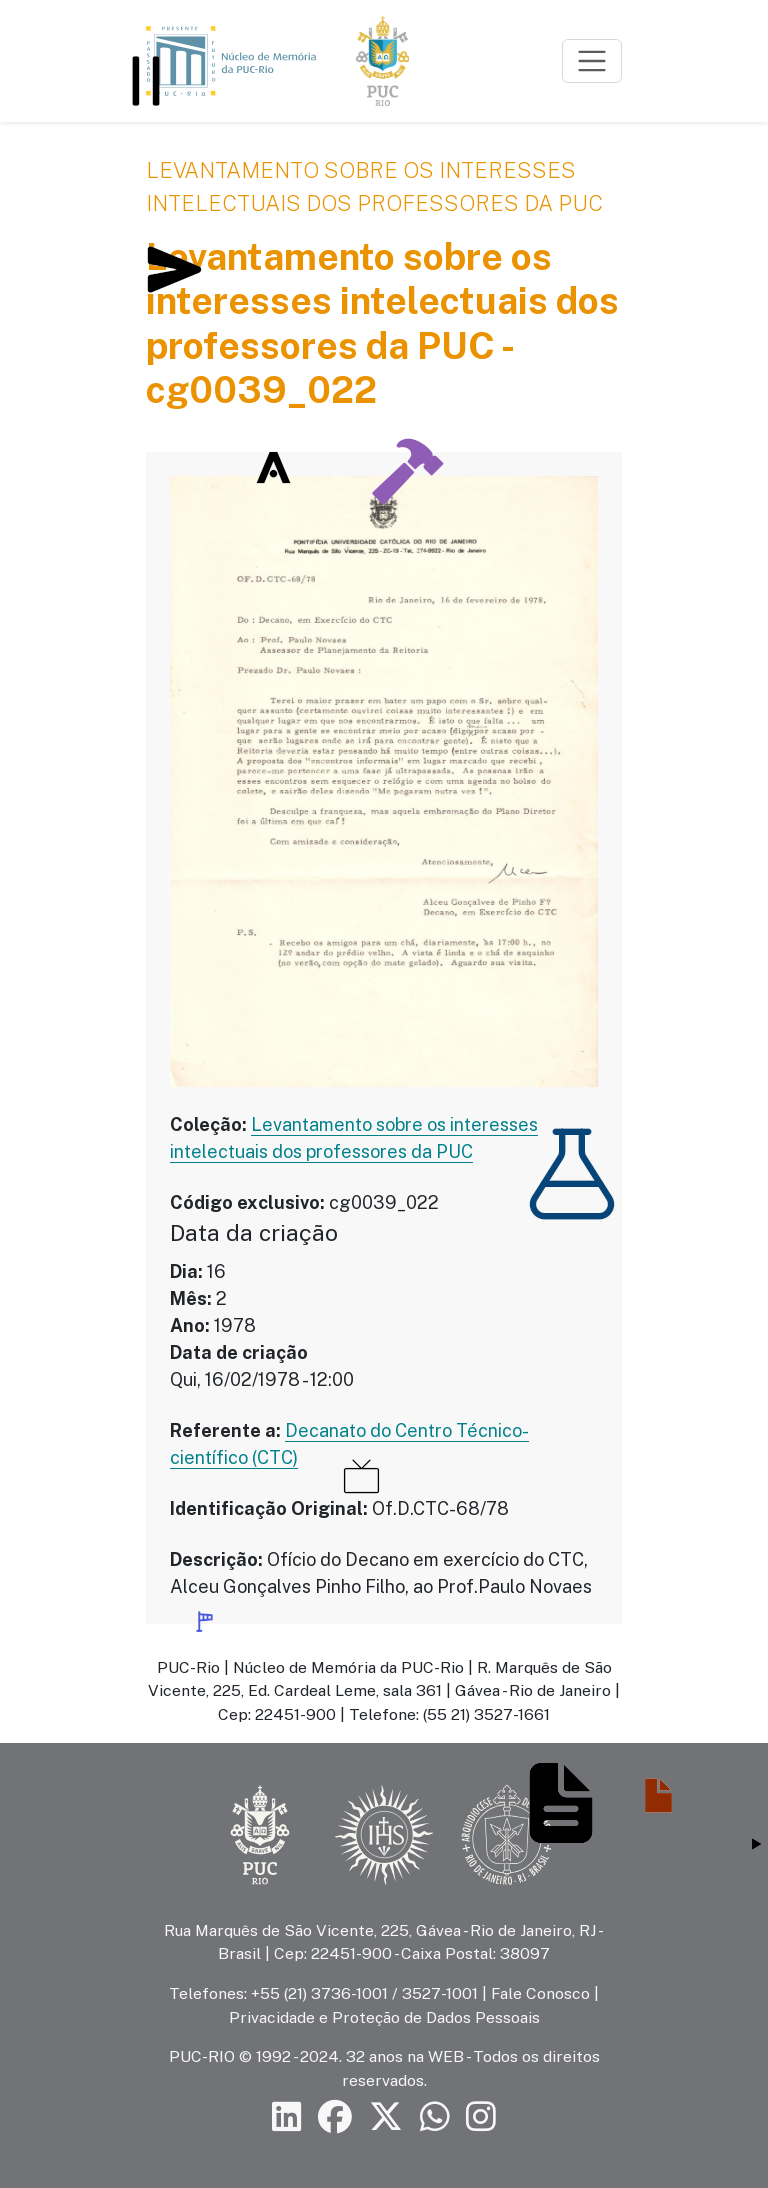 This screenshot has height=2188, width=768. What do you see at coordinates (273, 467) in the screenshot?
I see `ionic appflow logo` at bounding box center [273, 467].